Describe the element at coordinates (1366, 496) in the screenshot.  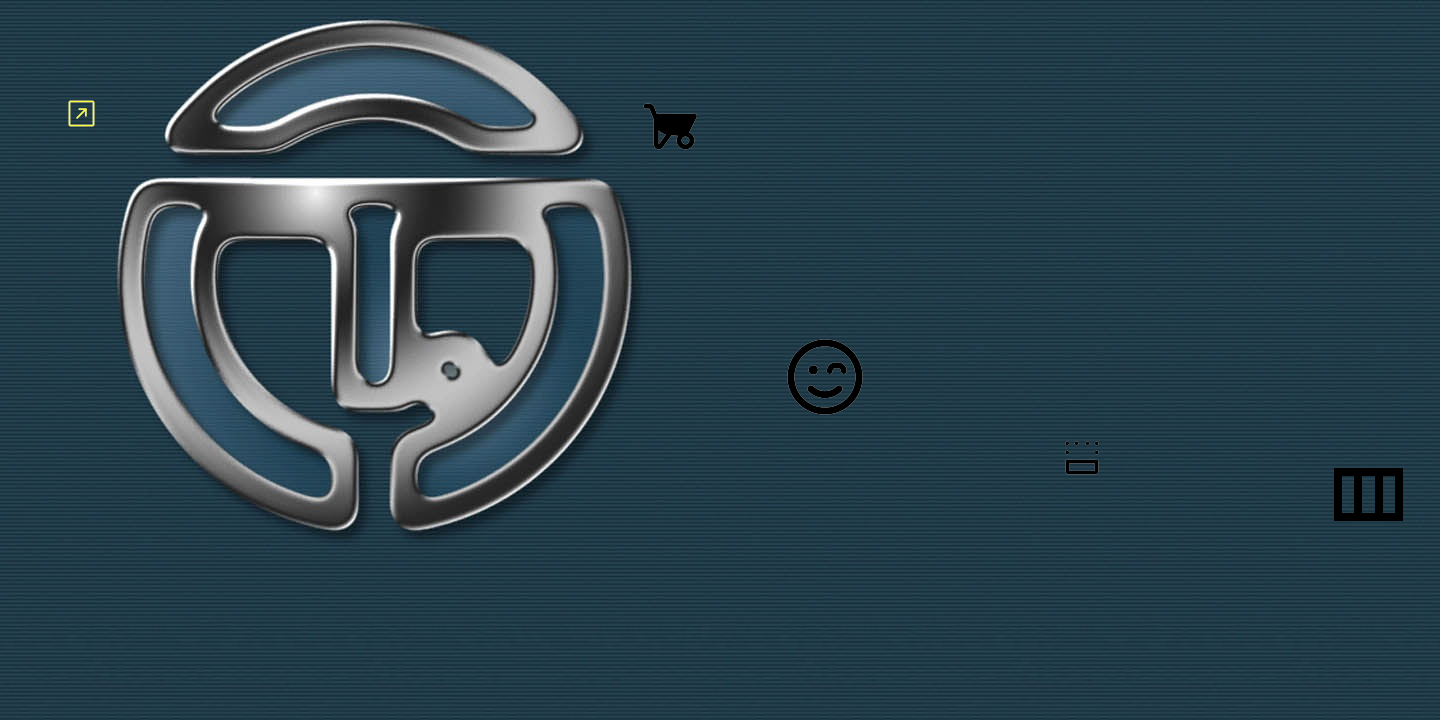
I see `switch to column view layout` at that location.